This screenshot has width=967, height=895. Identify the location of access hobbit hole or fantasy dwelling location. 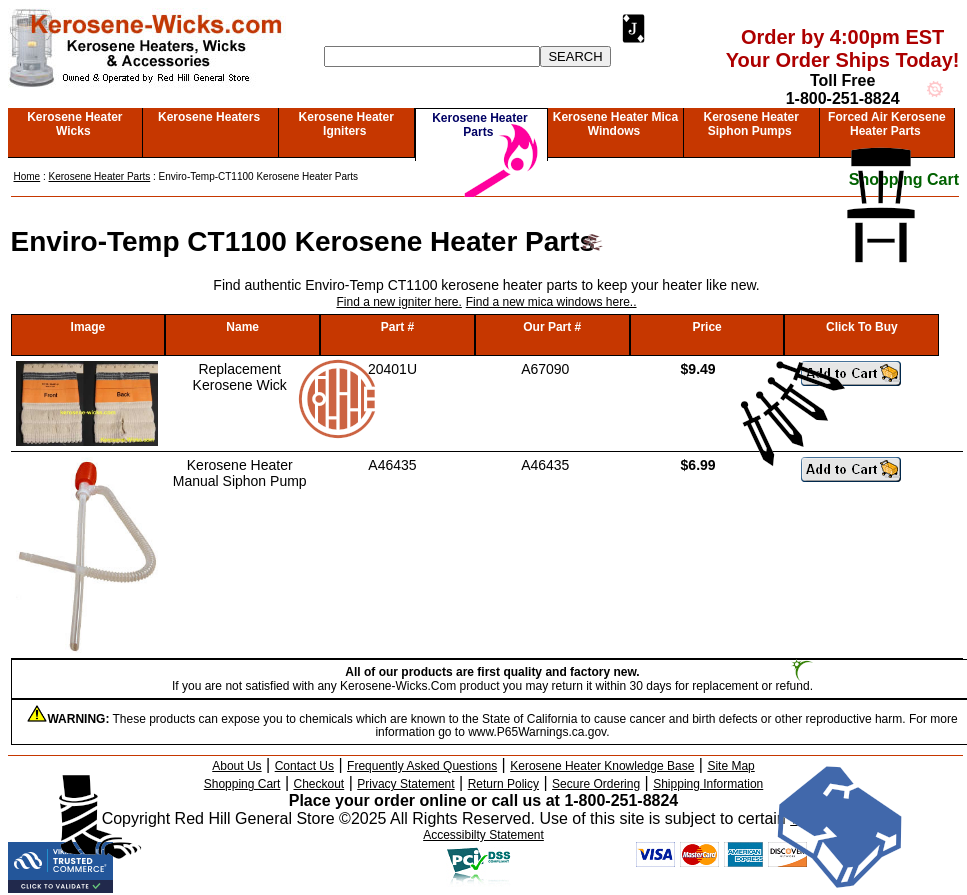
(338, 399).